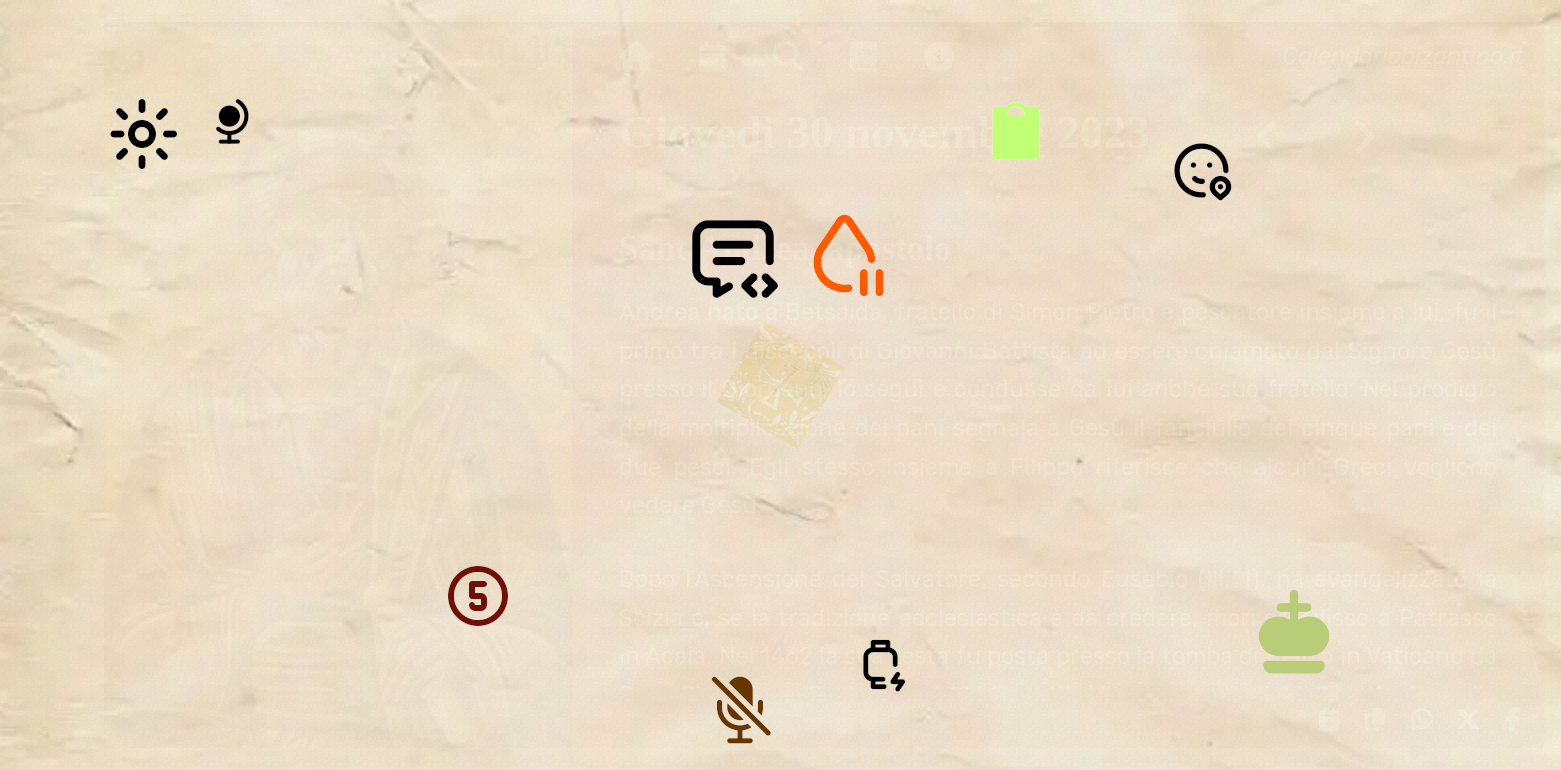 The image size is (1561, 770). Describe the element at coordinates (231, 122) in the screenshot. I see `switch to global or worldwide view` at that location.